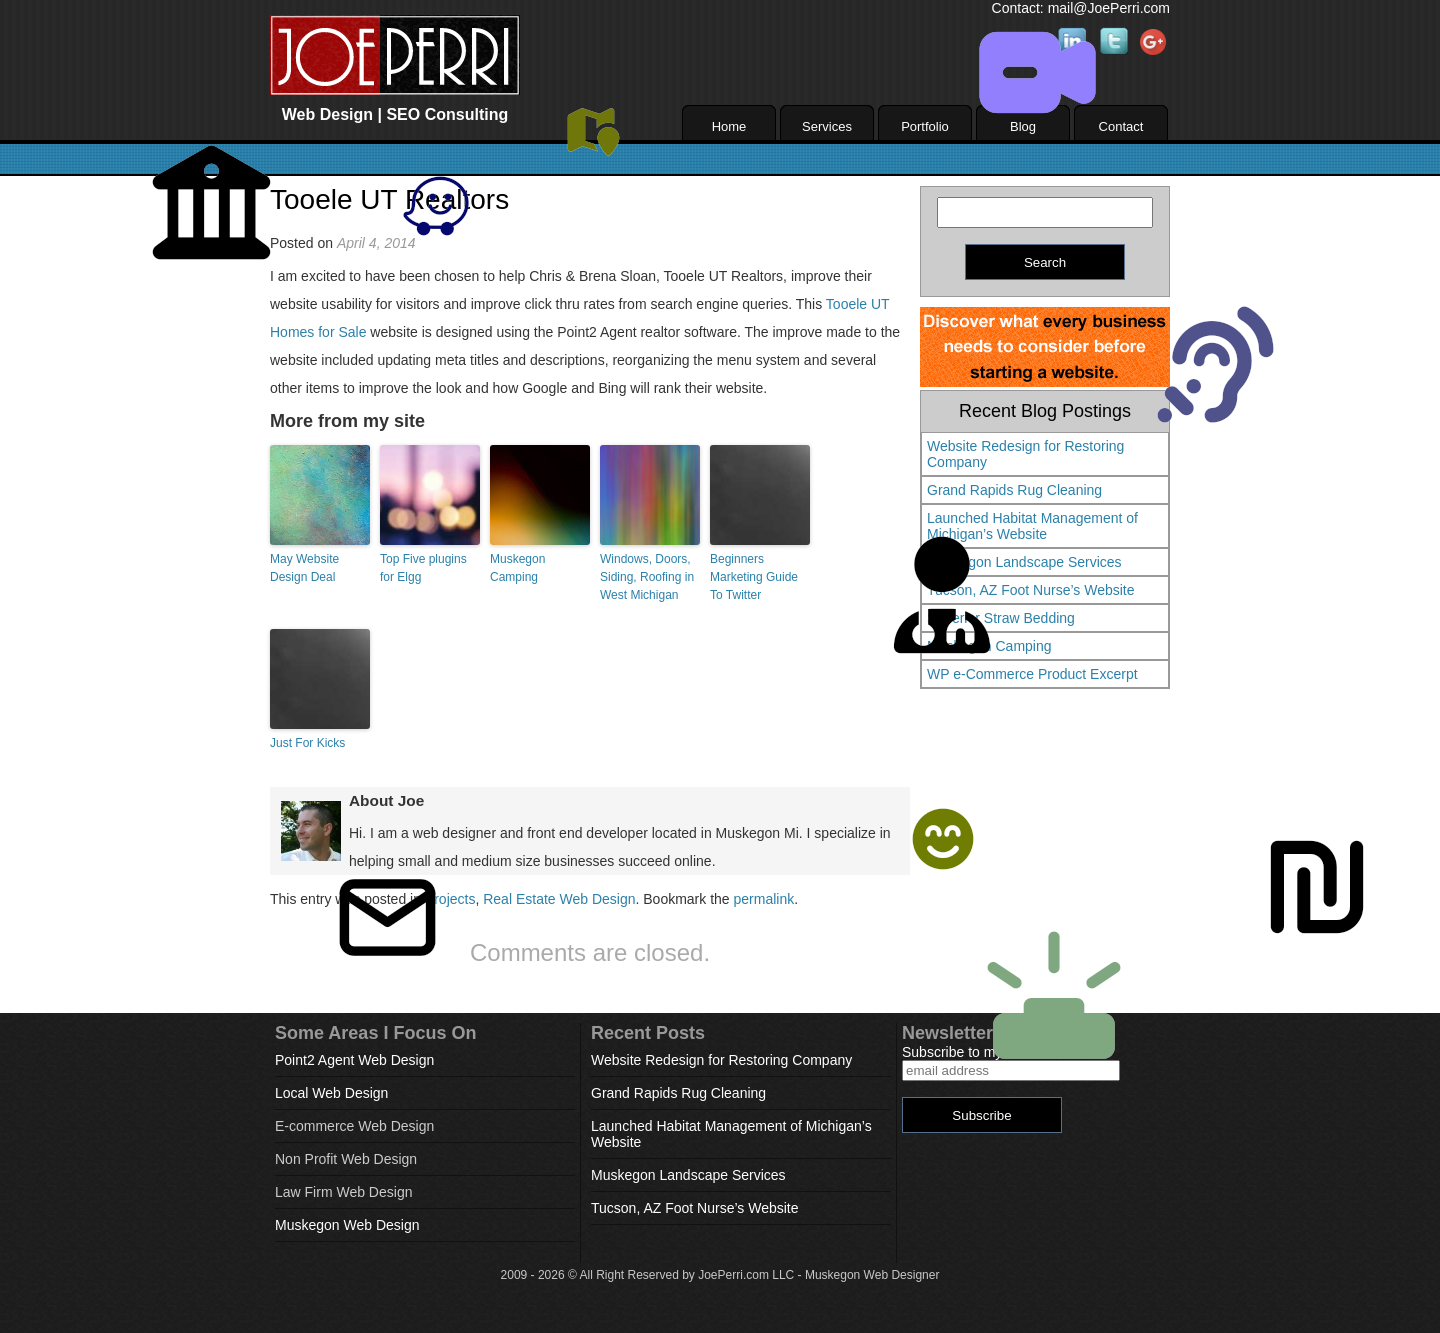  I want to click on view map with marked location, so click(591, 130).